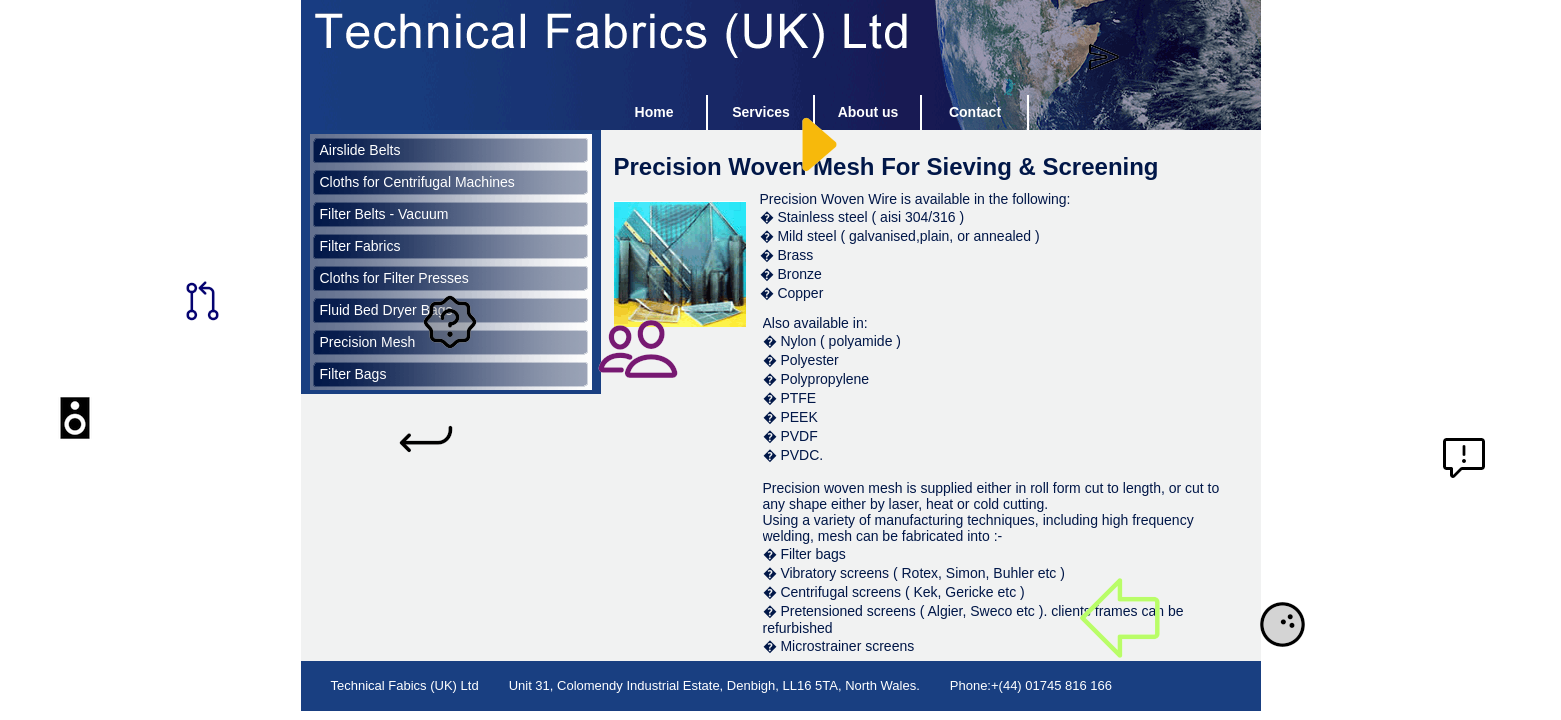  Describe the element at coordinates (450, 322) in the screenshot. I see `access frequently asked questions or help center` at that location.